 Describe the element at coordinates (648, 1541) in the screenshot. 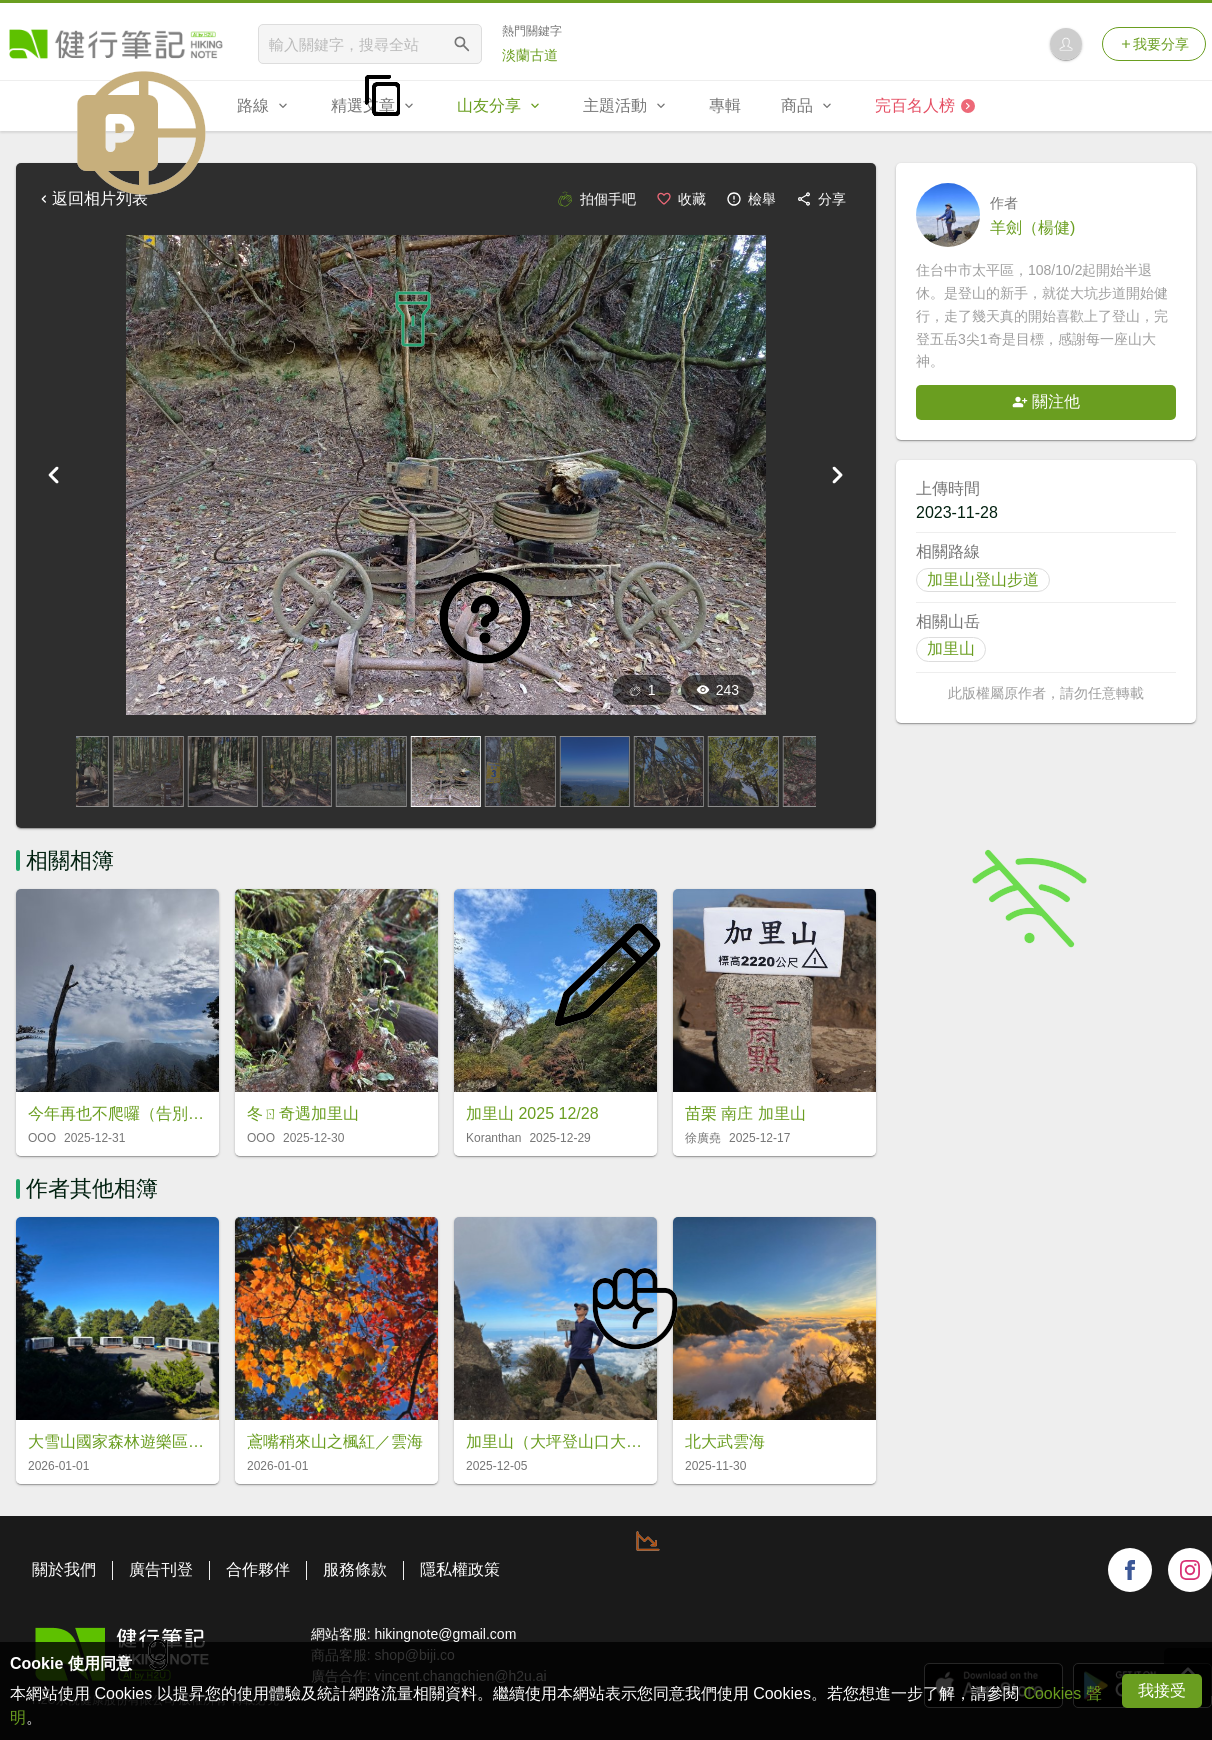

I see `view declining metrics or trends` at that location.